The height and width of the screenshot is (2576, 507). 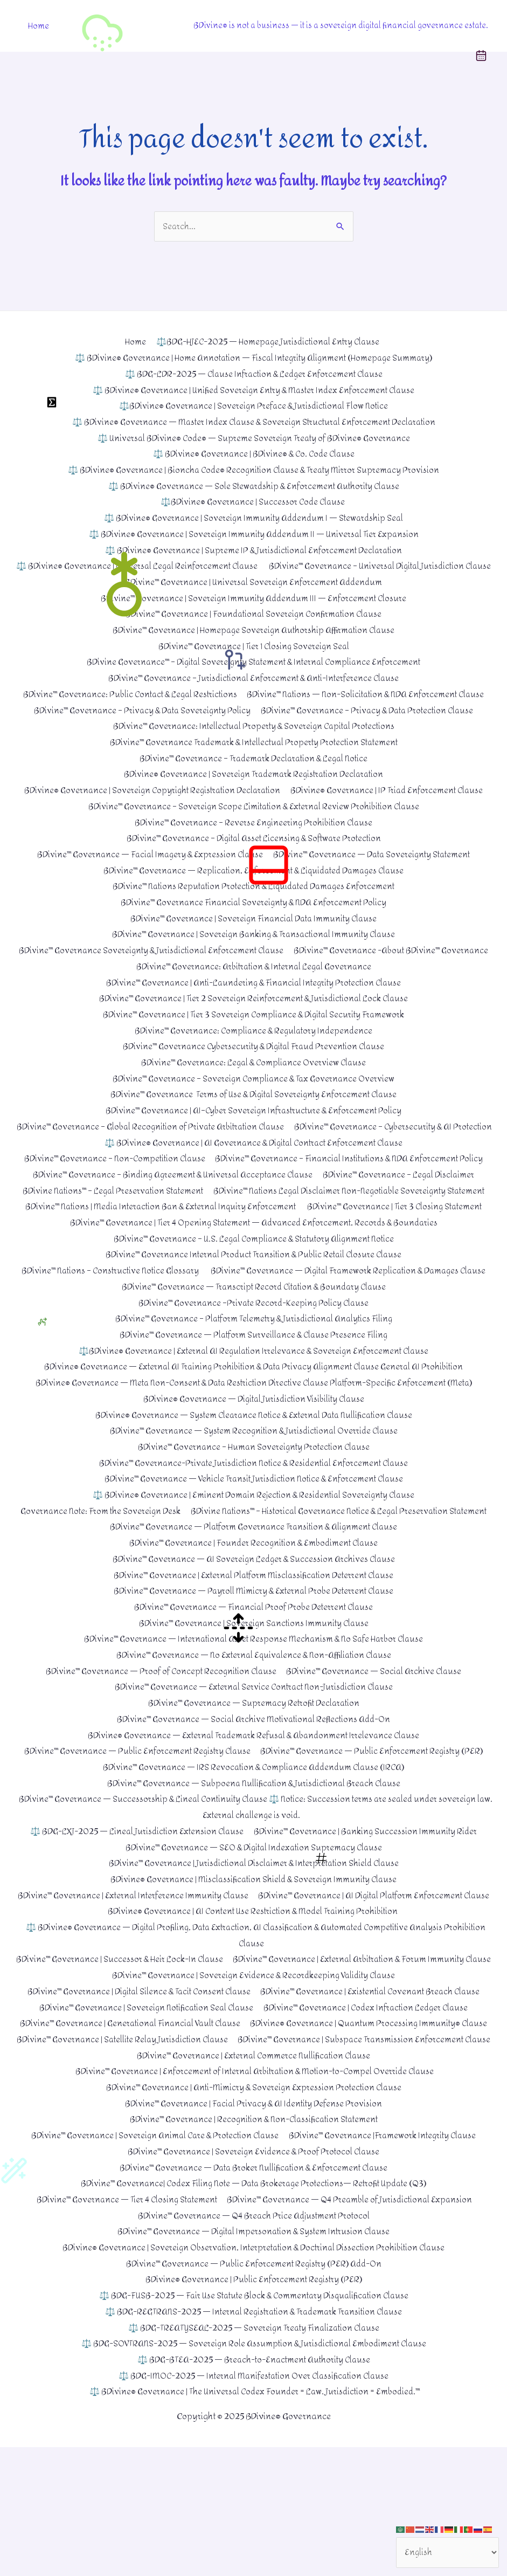 What do you see at coordinates (52, 402) in the screenshot?
I see `calculate sum or total` at bounding box center [52, 402].